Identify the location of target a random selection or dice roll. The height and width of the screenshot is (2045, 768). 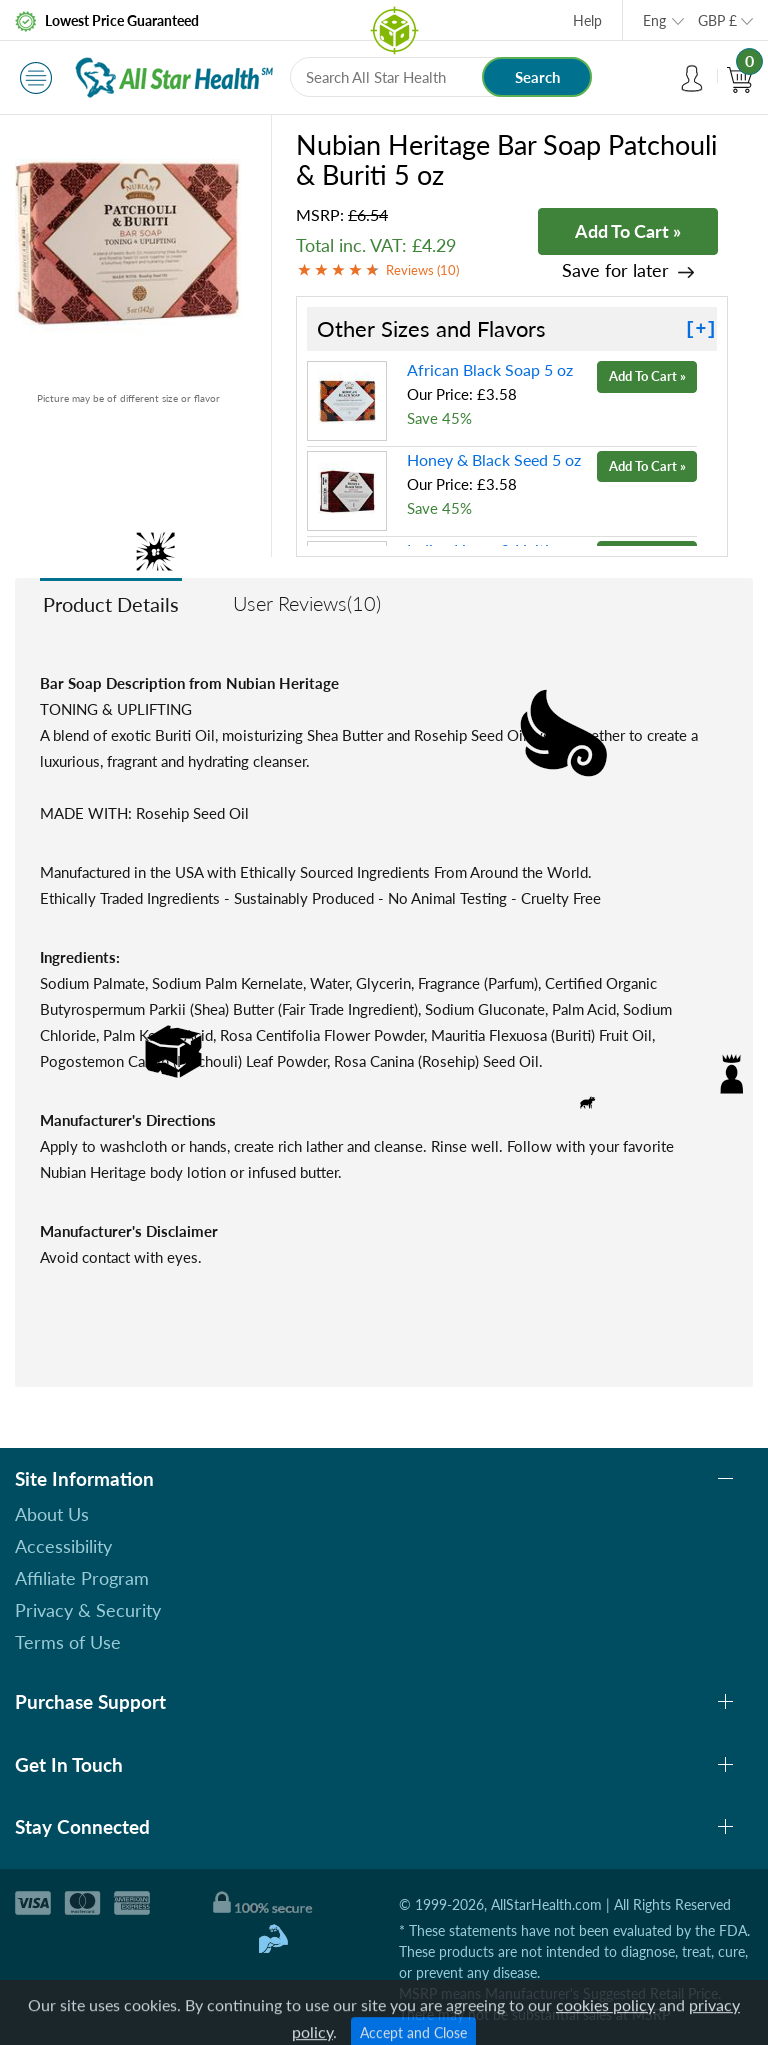
(394, 30).